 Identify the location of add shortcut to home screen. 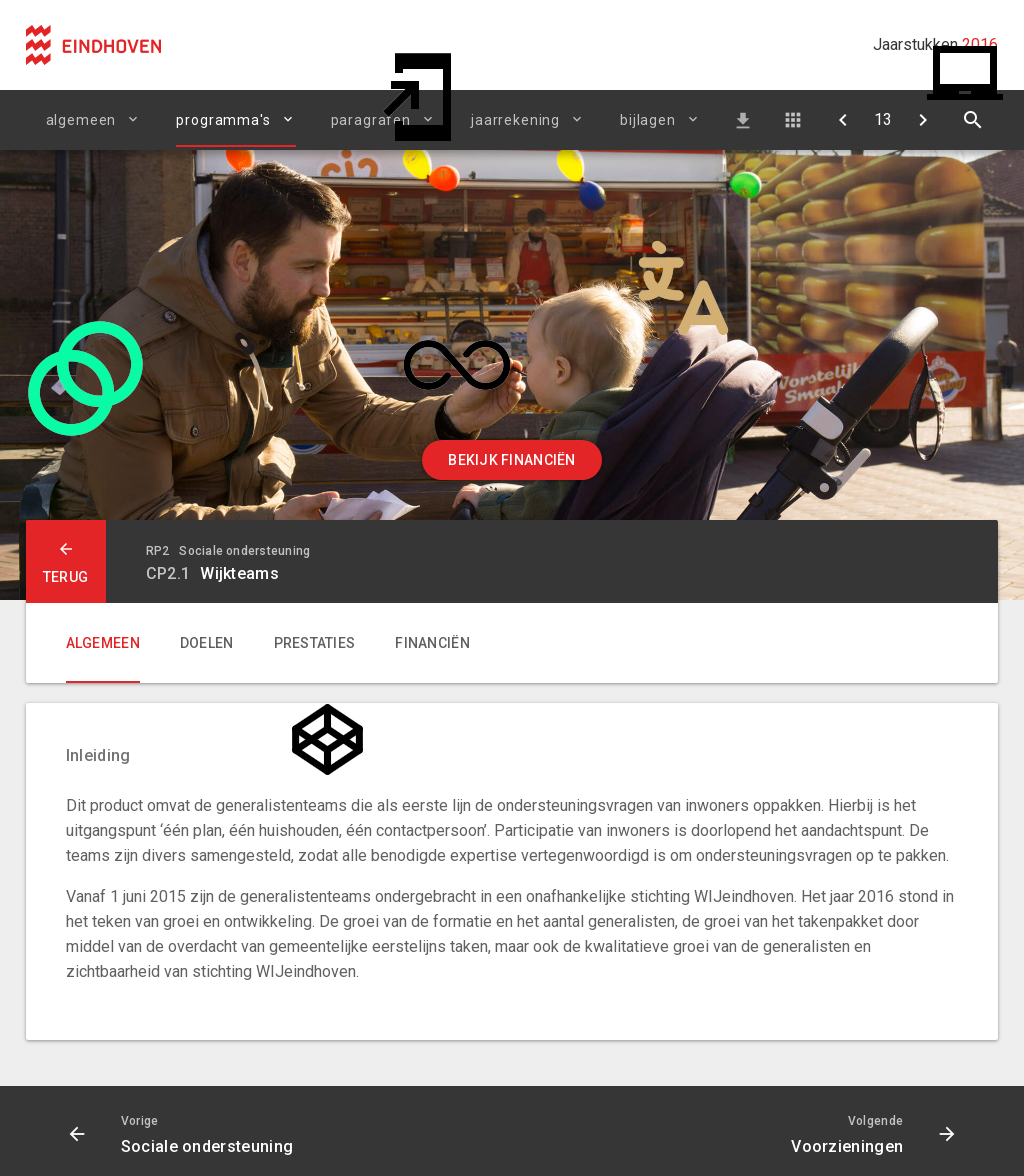
(419, 97).